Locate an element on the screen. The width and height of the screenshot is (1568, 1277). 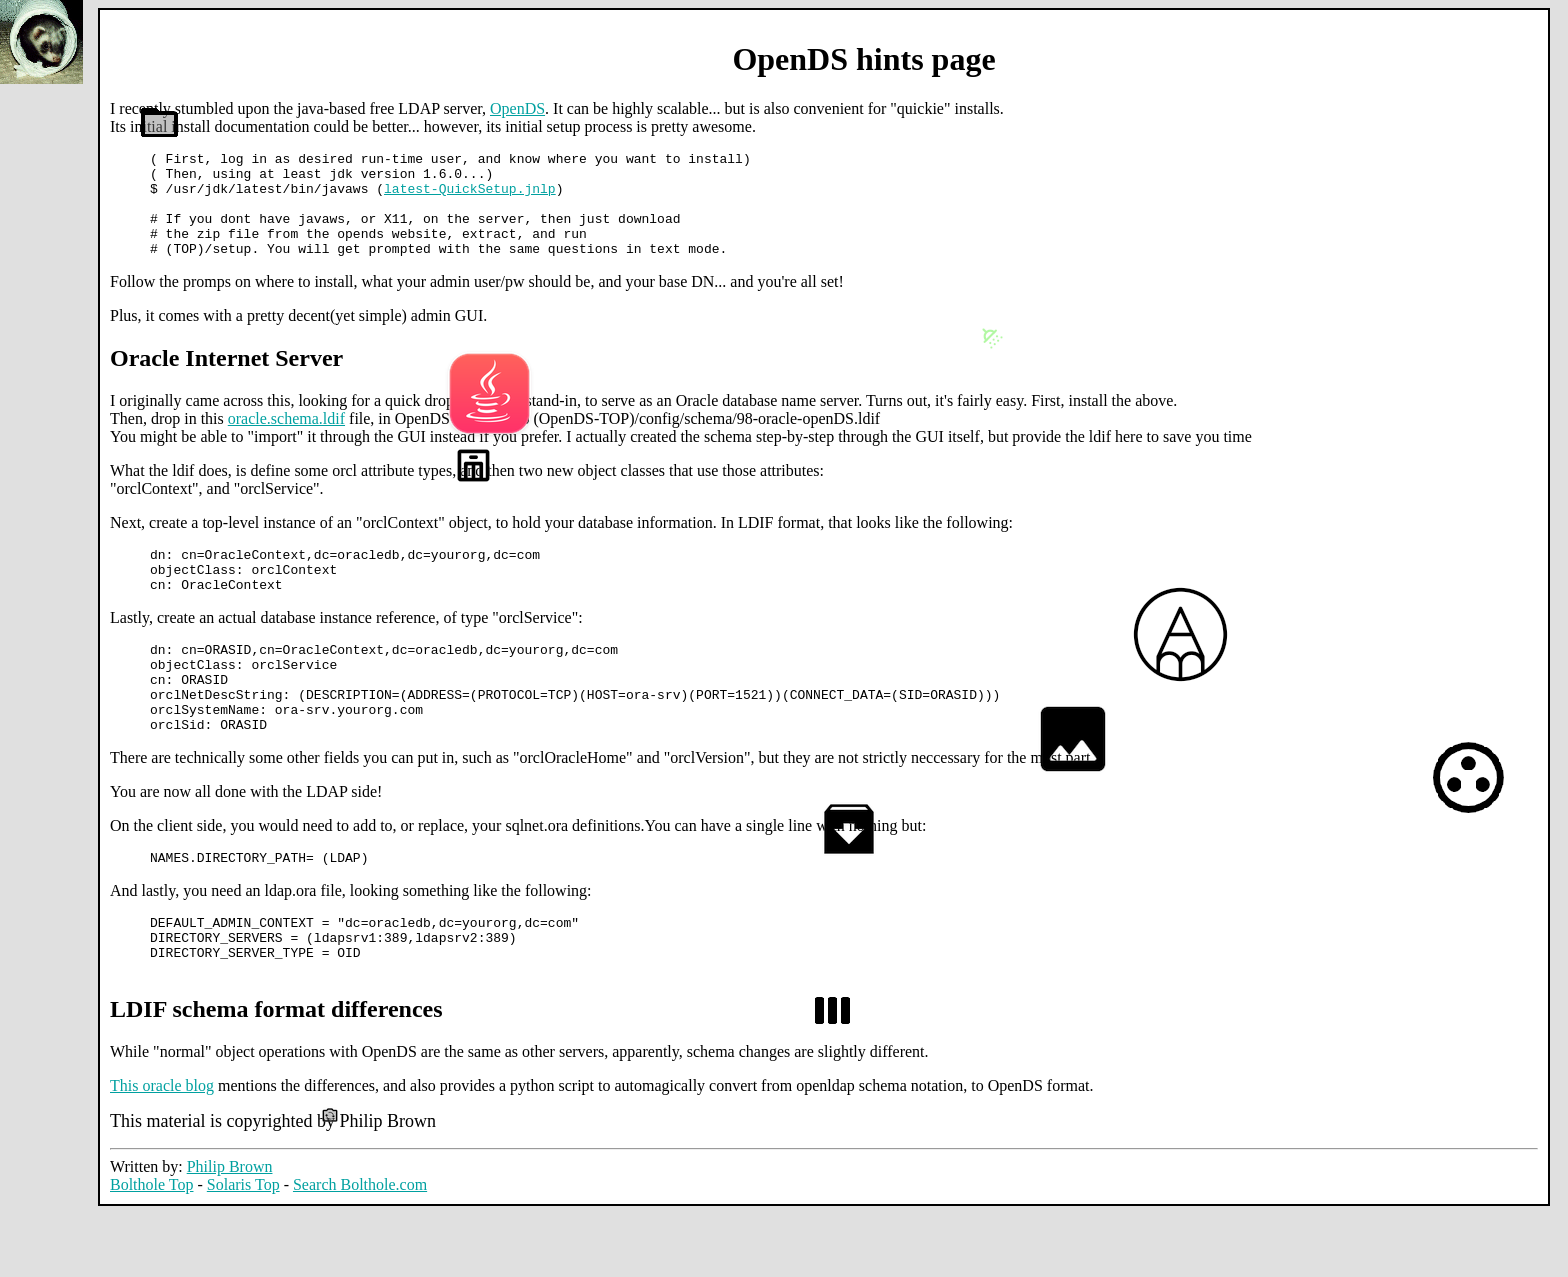
view group or team workspace is located at coordinates (1468, 777).